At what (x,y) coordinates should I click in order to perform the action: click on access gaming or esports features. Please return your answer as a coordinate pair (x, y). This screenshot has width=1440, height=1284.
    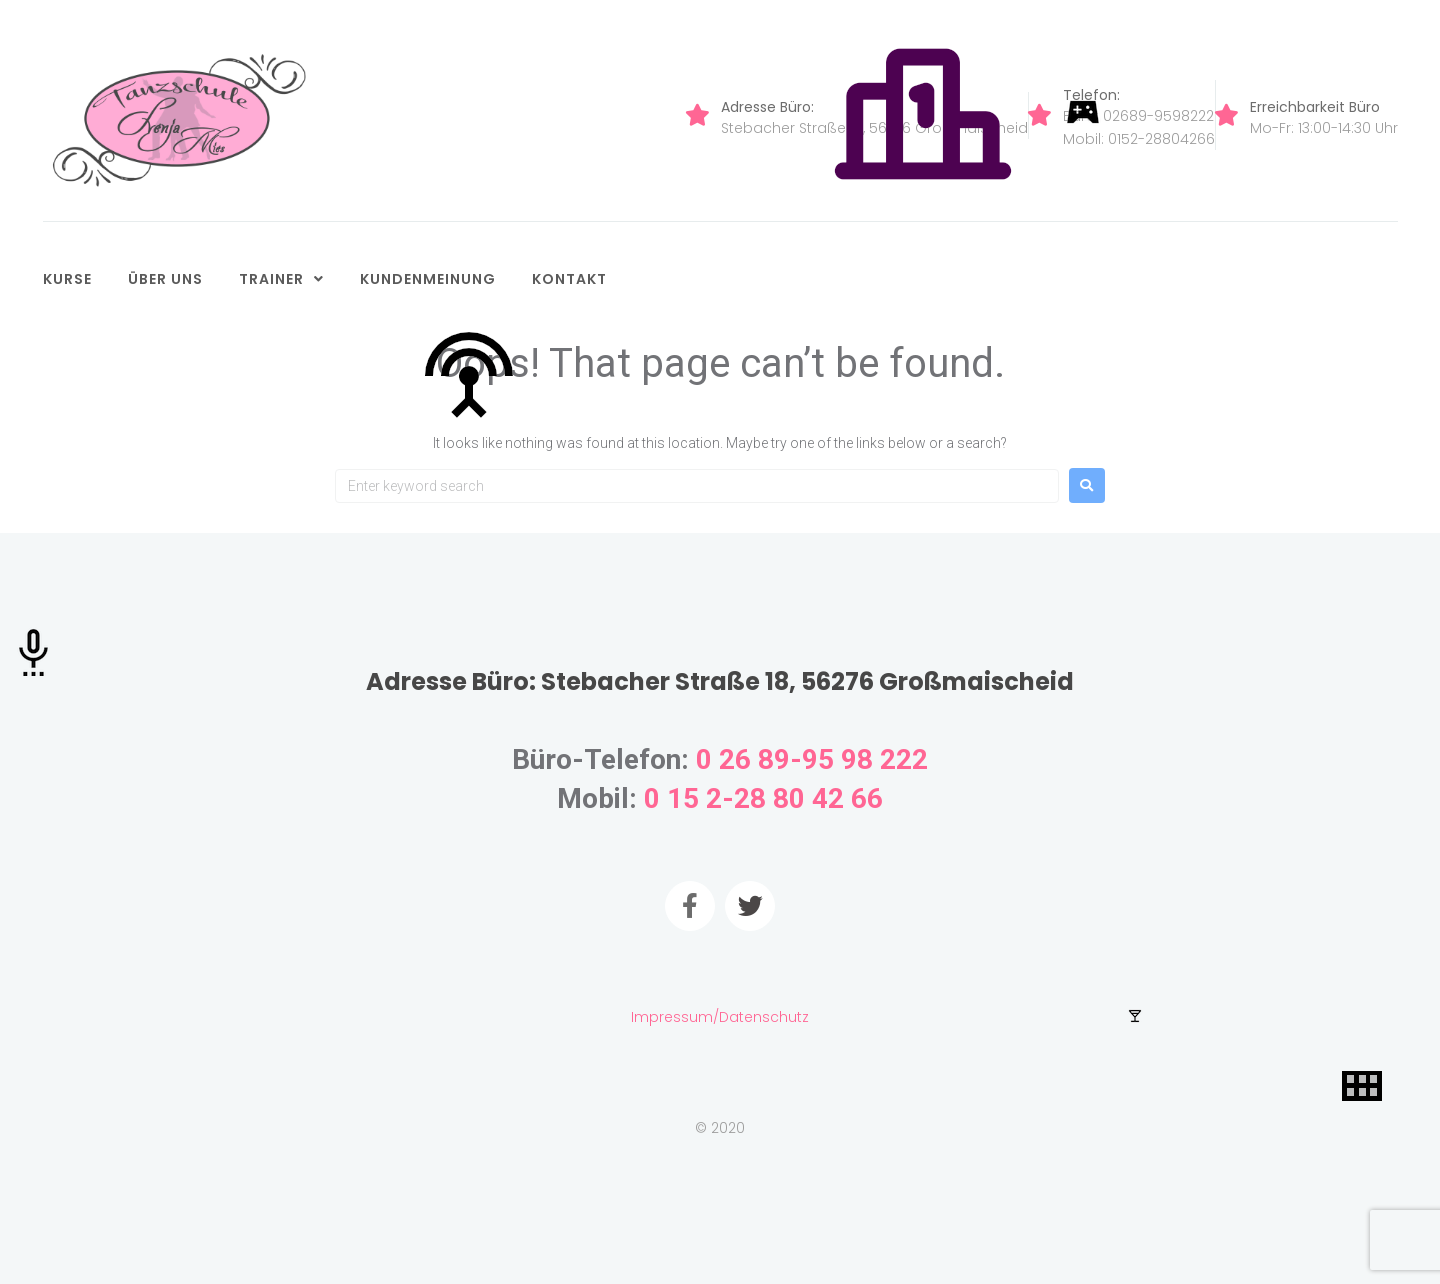
    Looking at the image, I should click on (1083, 112).